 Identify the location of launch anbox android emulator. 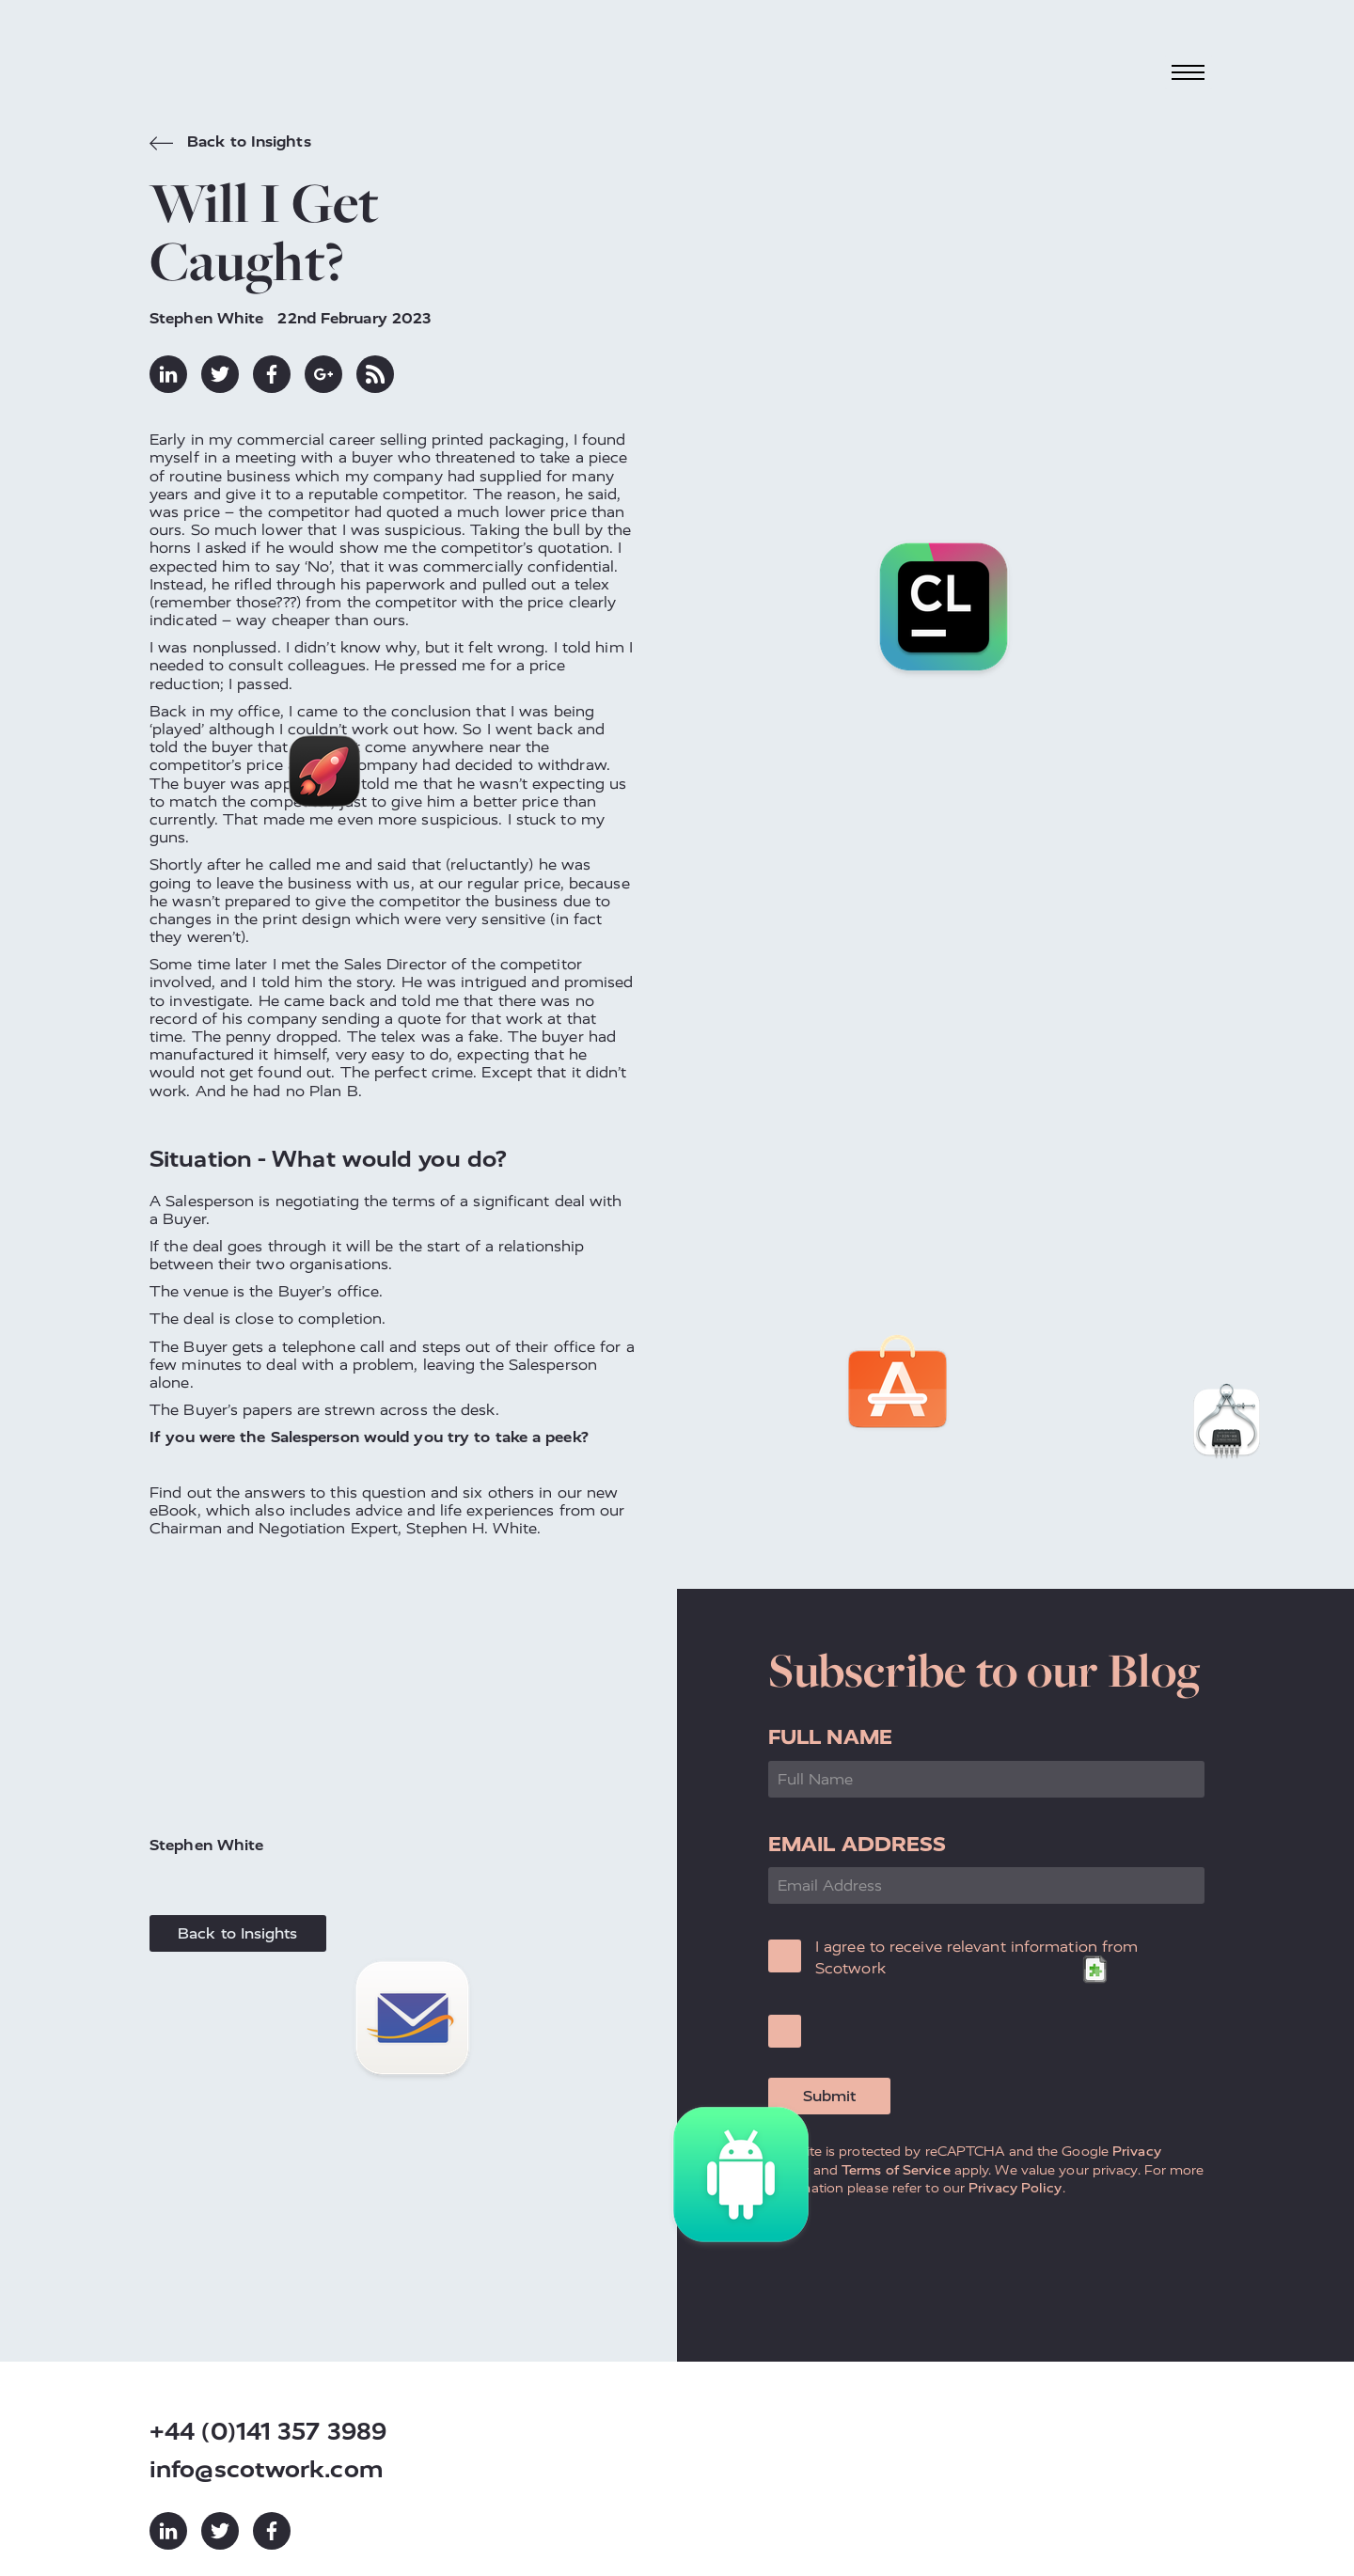
(741, 2175).